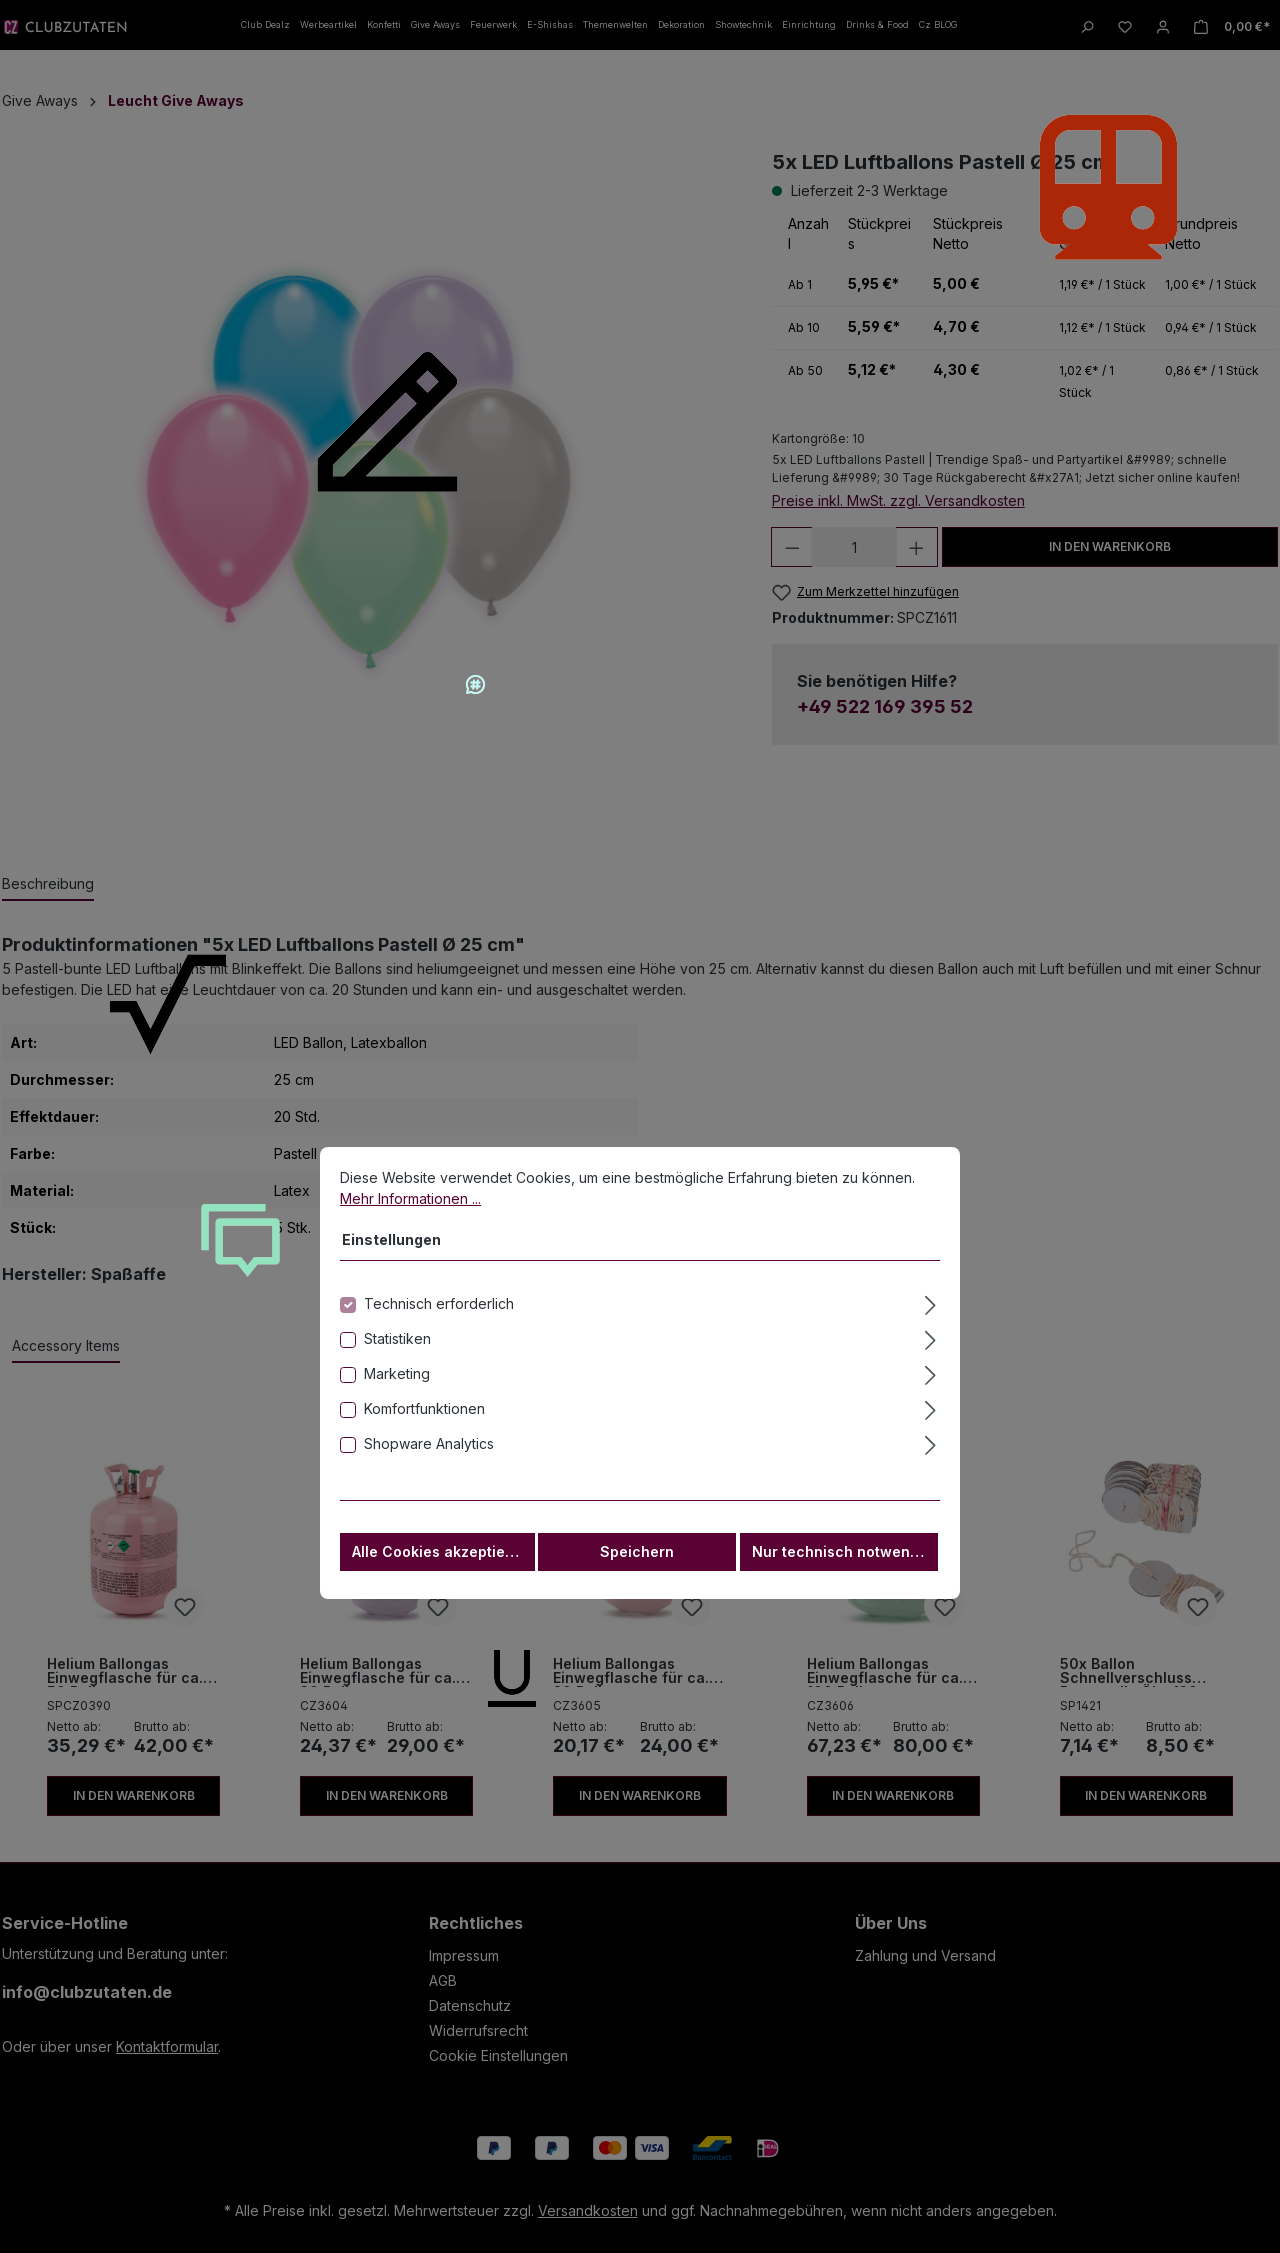 The image size is (1280, 2253). What do you see at coordinates (240, 1239) in the screenshot?
I see `start a group discussion or conversation` at bounding box center [240, 1239].